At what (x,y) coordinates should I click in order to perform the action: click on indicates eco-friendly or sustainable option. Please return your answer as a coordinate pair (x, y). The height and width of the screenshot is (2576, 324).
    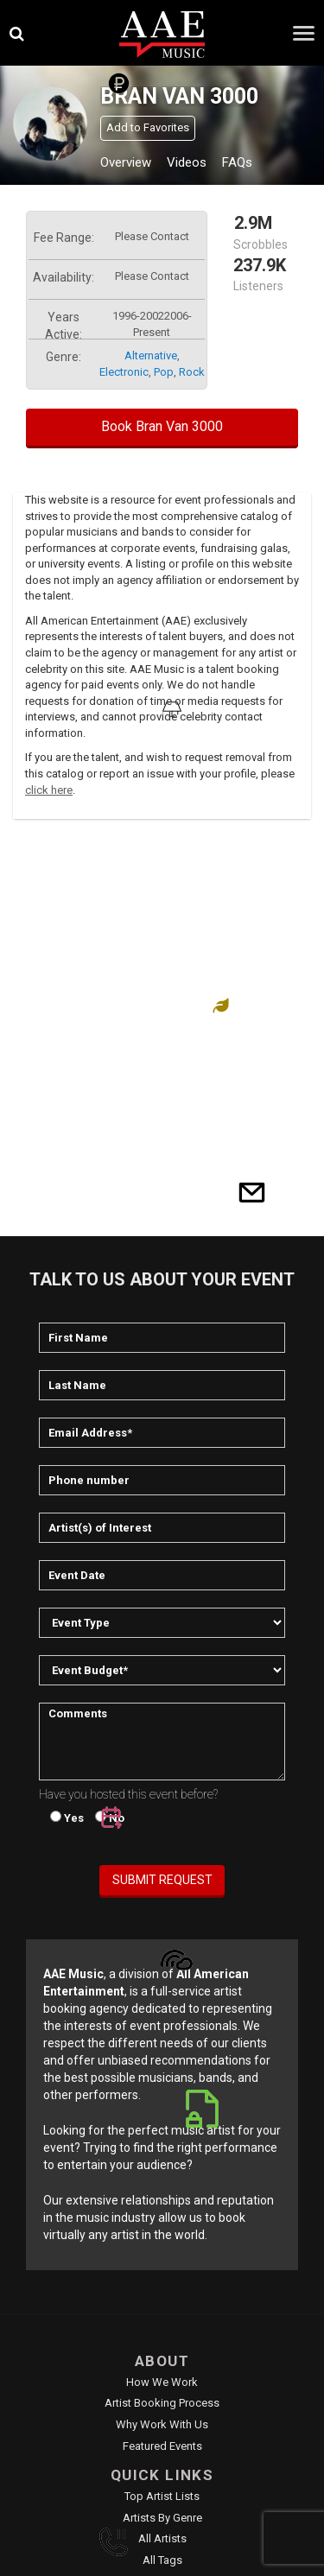
    Looking at the image, I should click on (220, 1006).